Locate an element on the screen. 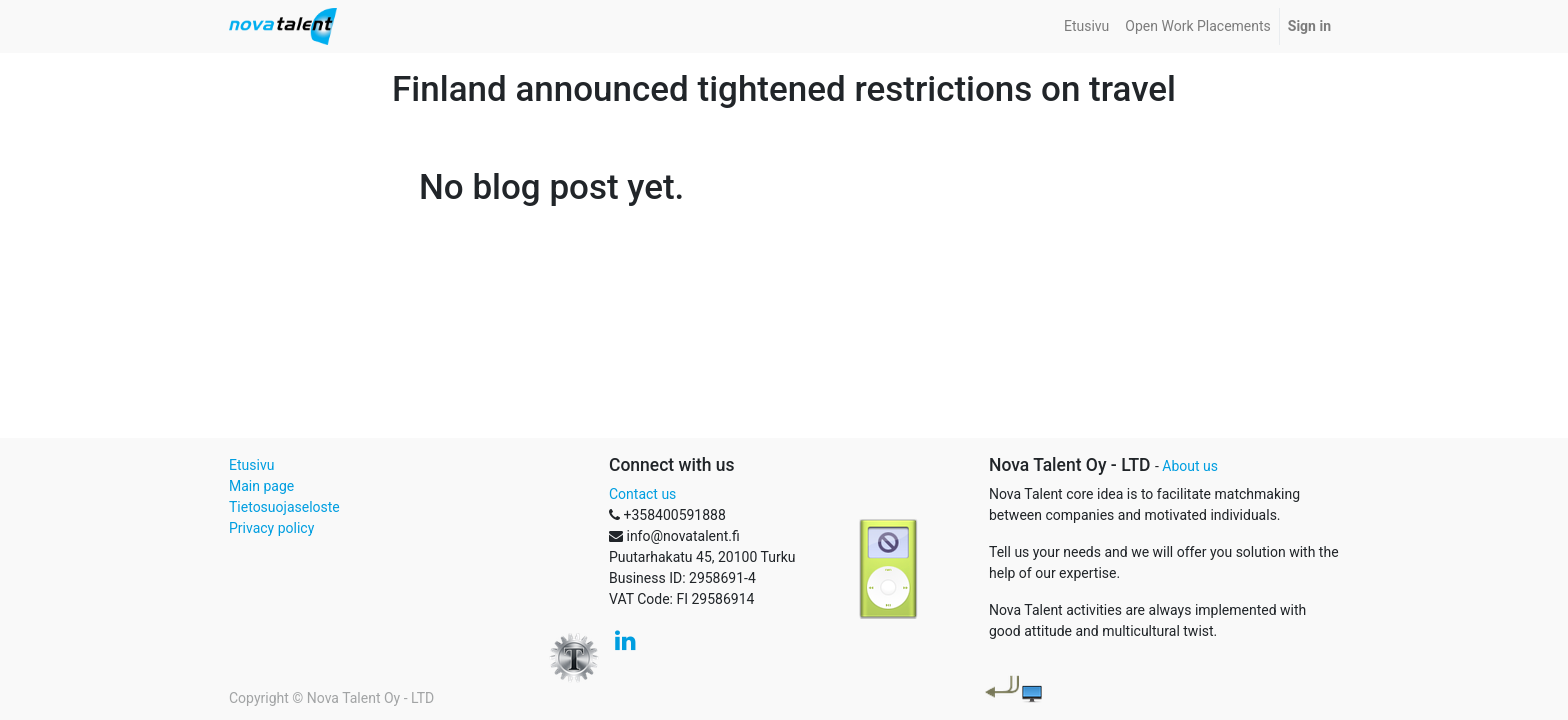 The width and height of the screenshot is (1568, 720). placeholder or missing library behavior indicator is located at coordinates (1477, 385).